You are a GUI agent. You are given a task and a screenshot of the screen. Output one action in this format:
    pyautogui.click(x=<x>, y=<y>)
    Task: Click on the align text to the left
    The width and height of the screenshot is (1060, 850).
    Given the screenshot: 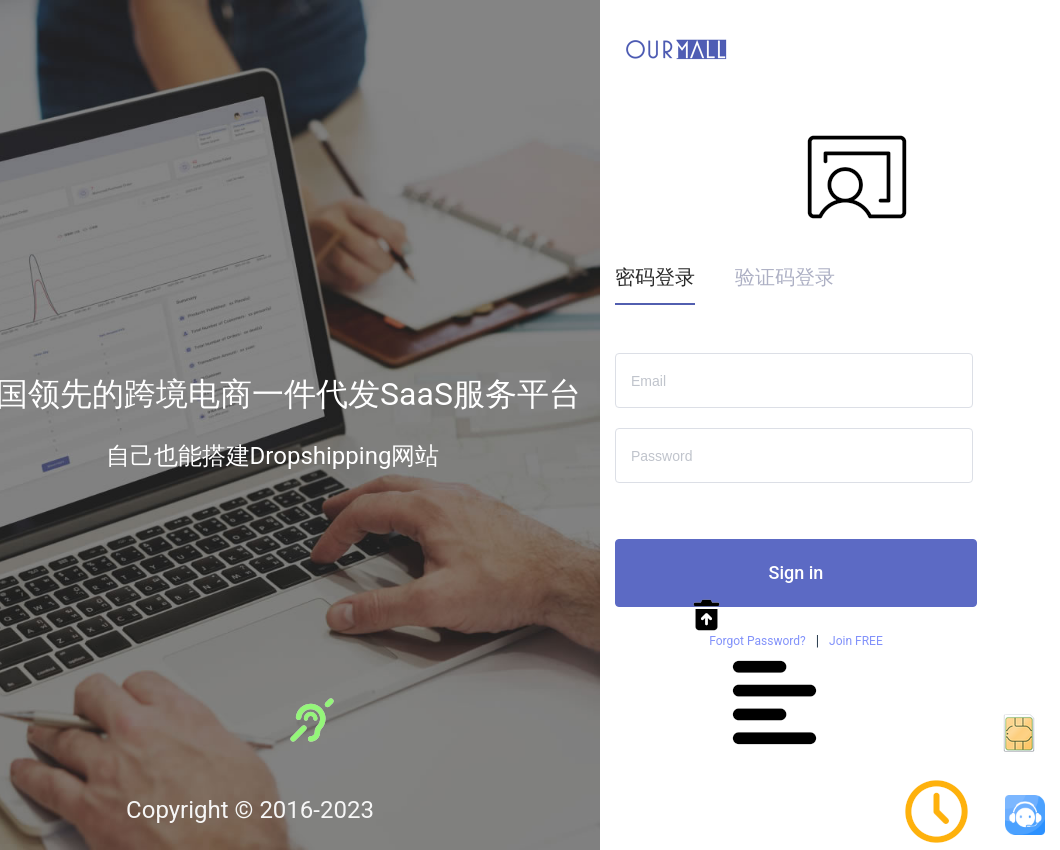 What is the action you would take?
    pyautogui.click(x=774, y=702)
    